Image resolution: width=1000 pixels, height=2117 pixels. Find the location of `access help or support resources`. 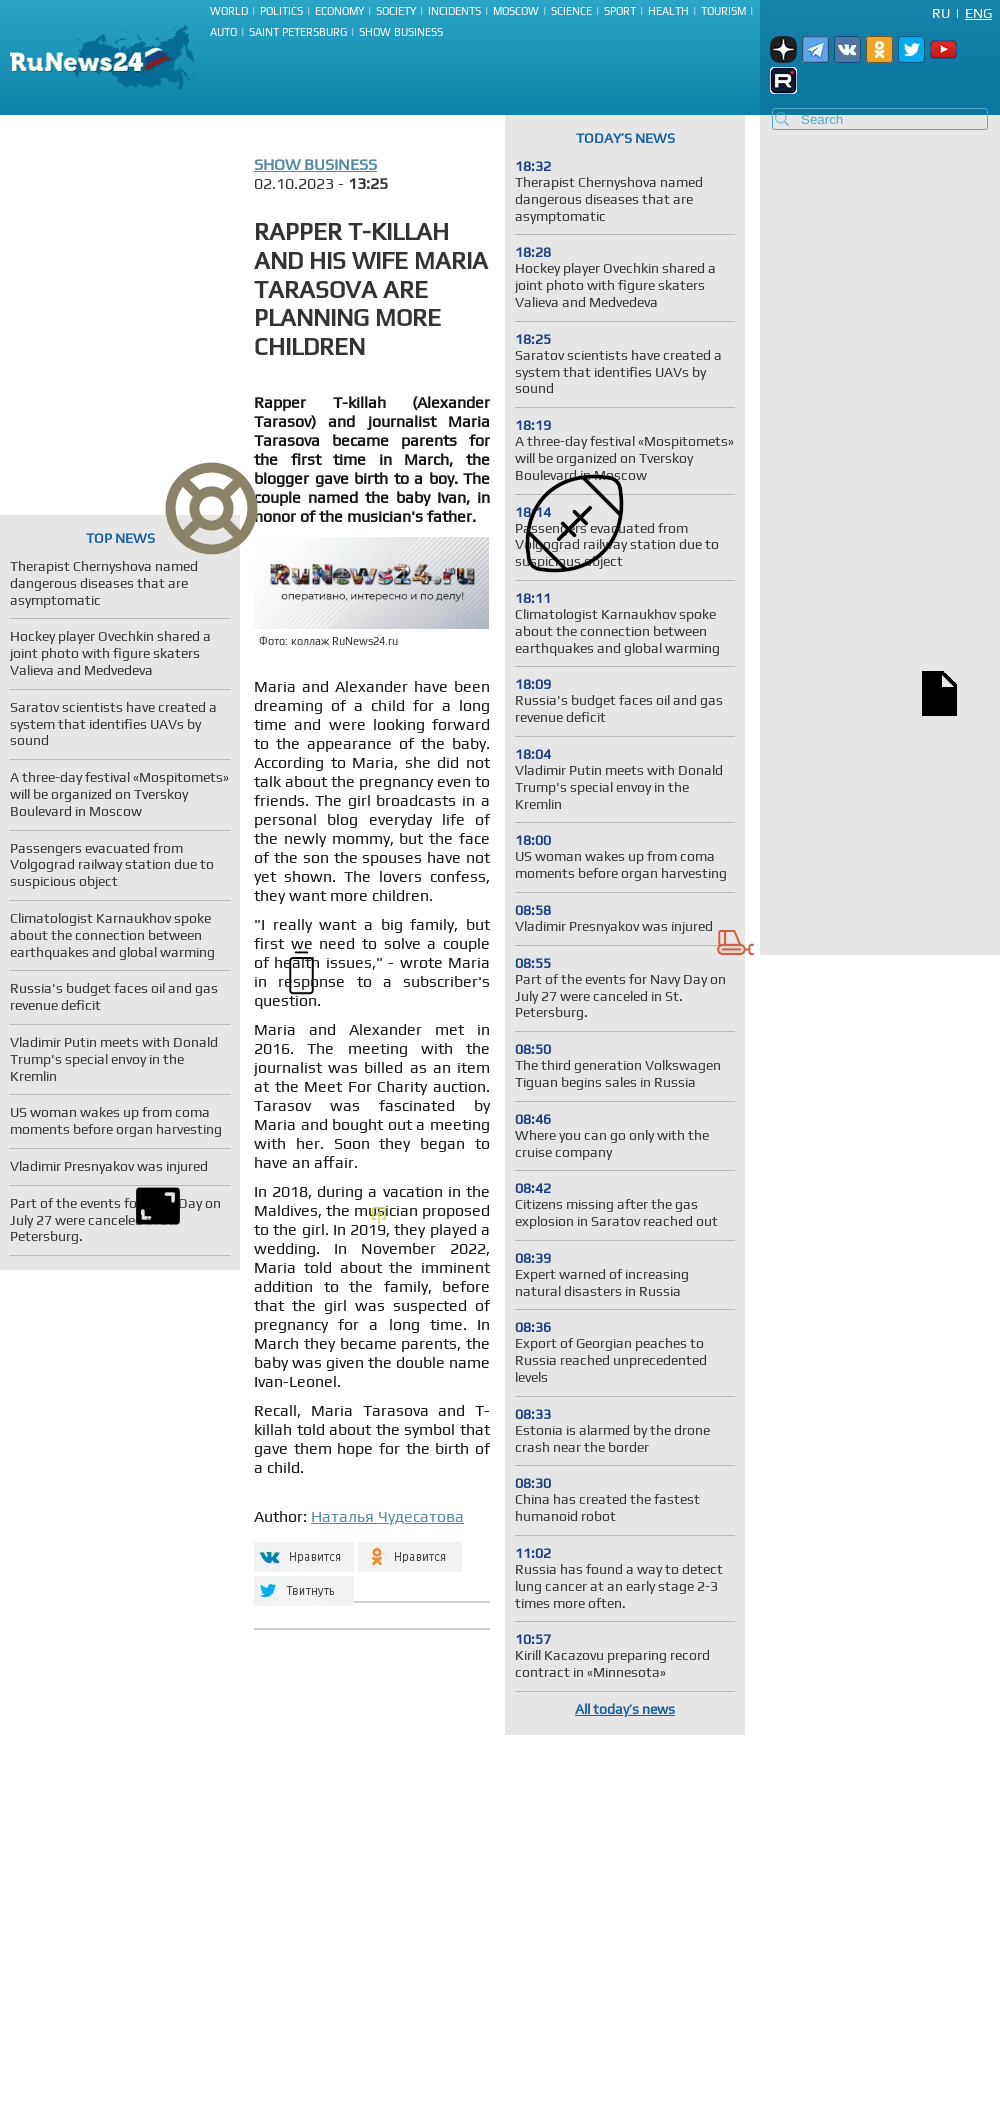

access help or support resources is located at coordinates (211, 508).